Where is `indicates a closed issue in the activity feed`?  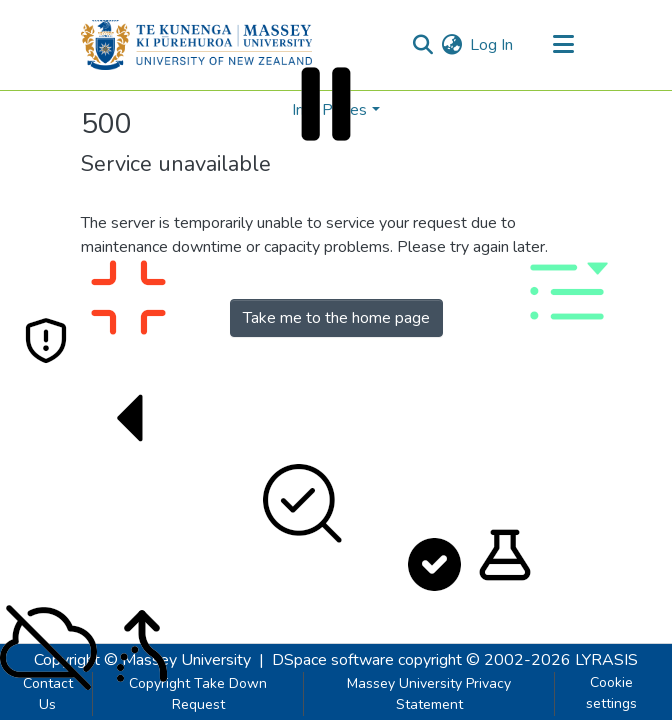
indicates a closed issue in the activity feed is located at coordinates (434, 564).